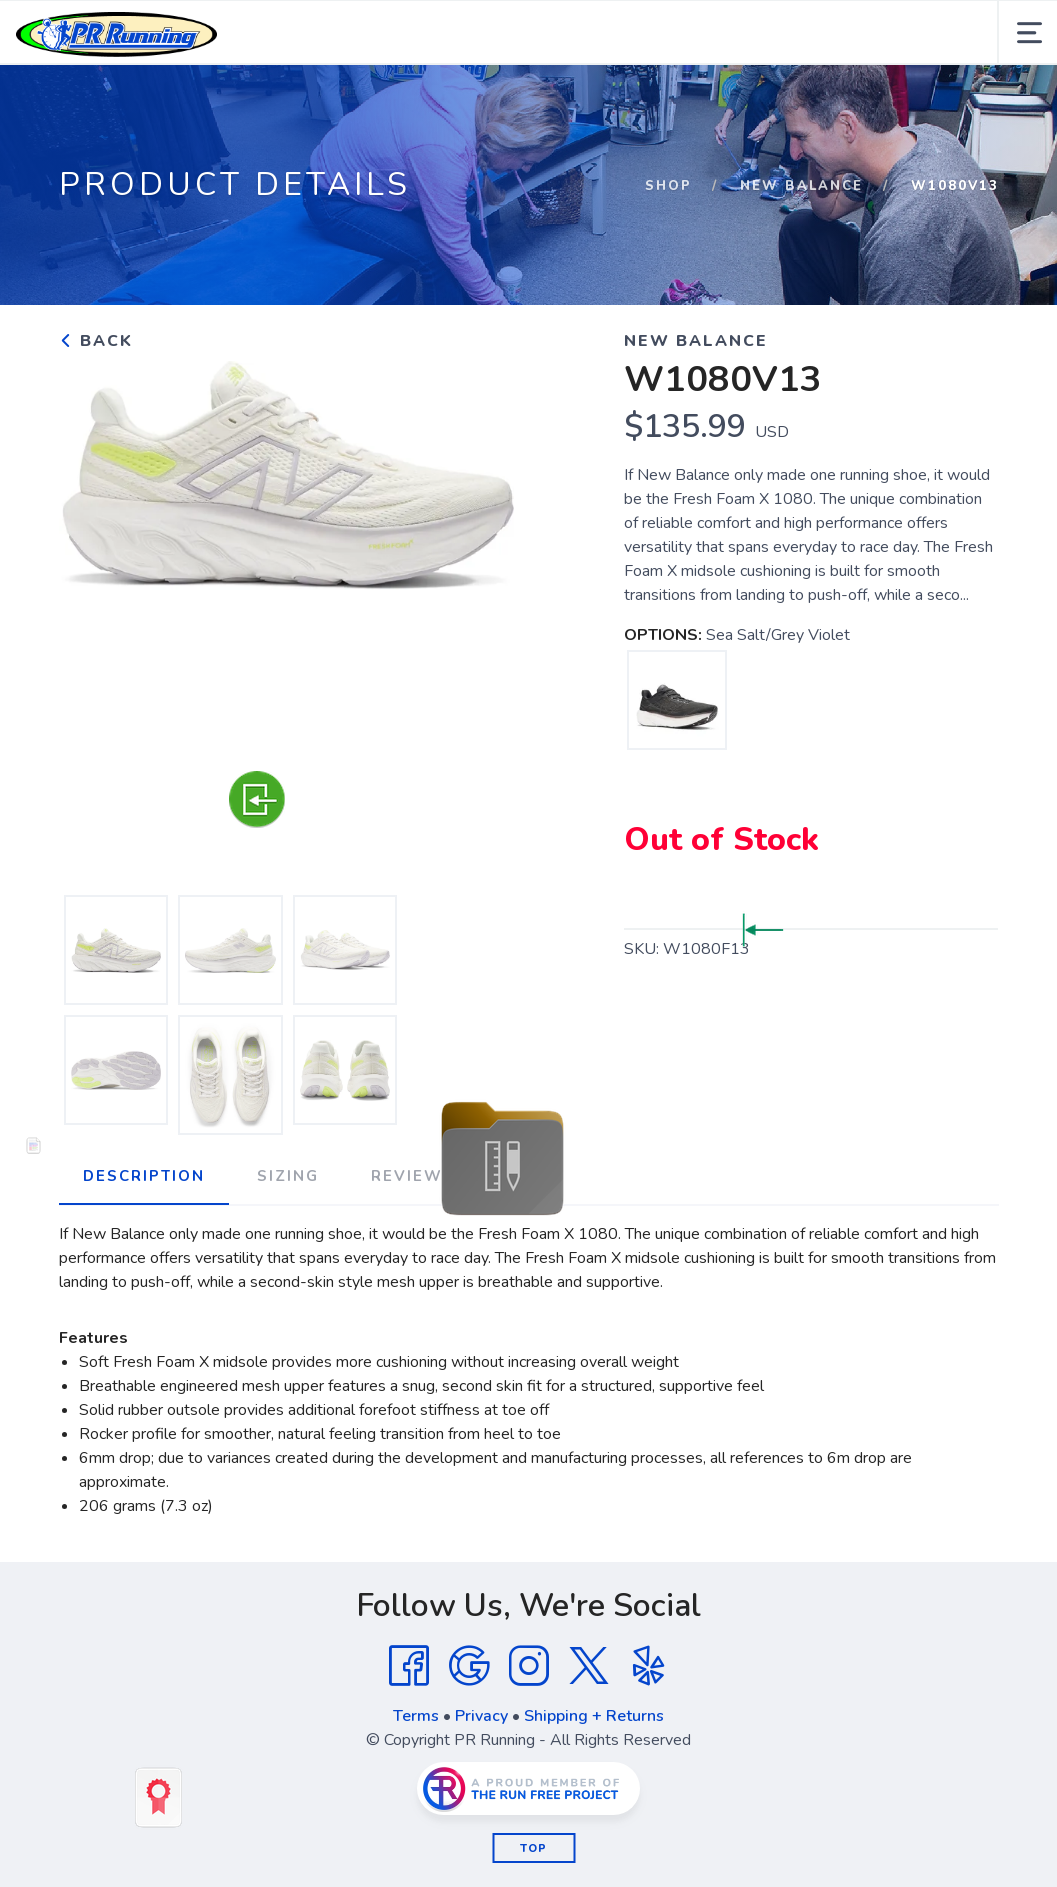  What do you see at coordinates (763, 930) in the screenshot?
I see `go to the first item in a list or sequence` at bounding box center [763, 930].